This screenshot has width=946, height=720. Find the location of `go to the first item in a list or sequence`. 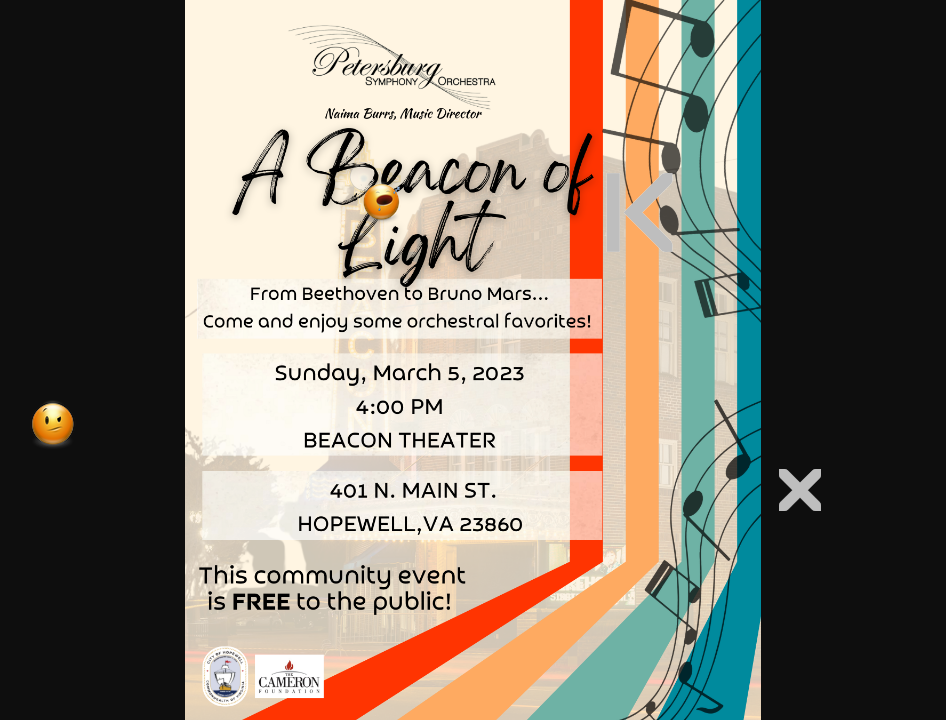

go to the first item in a list or sequence is located at coordinates (639, 212).